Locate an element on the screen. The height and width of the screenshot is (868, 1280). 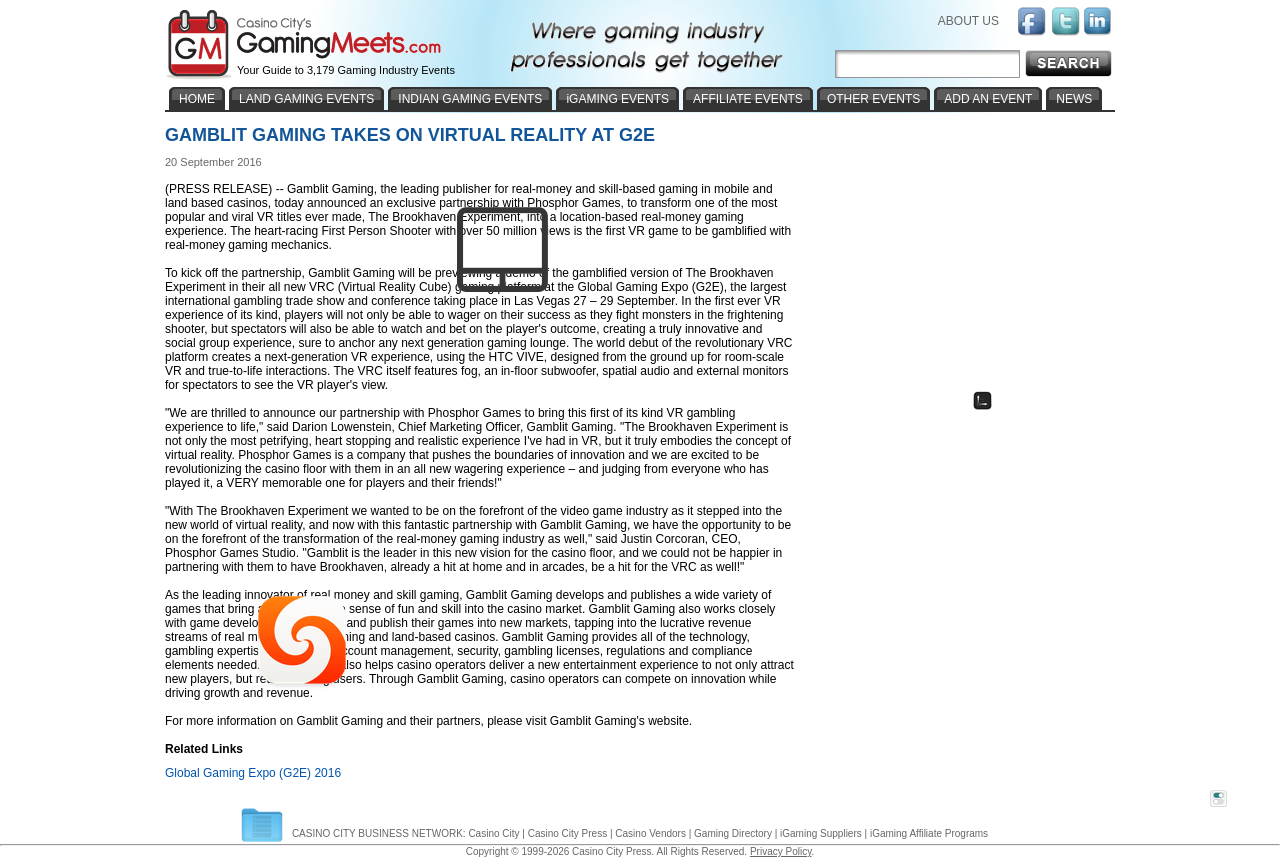
open display preferences is located at coordinates (982, 400).